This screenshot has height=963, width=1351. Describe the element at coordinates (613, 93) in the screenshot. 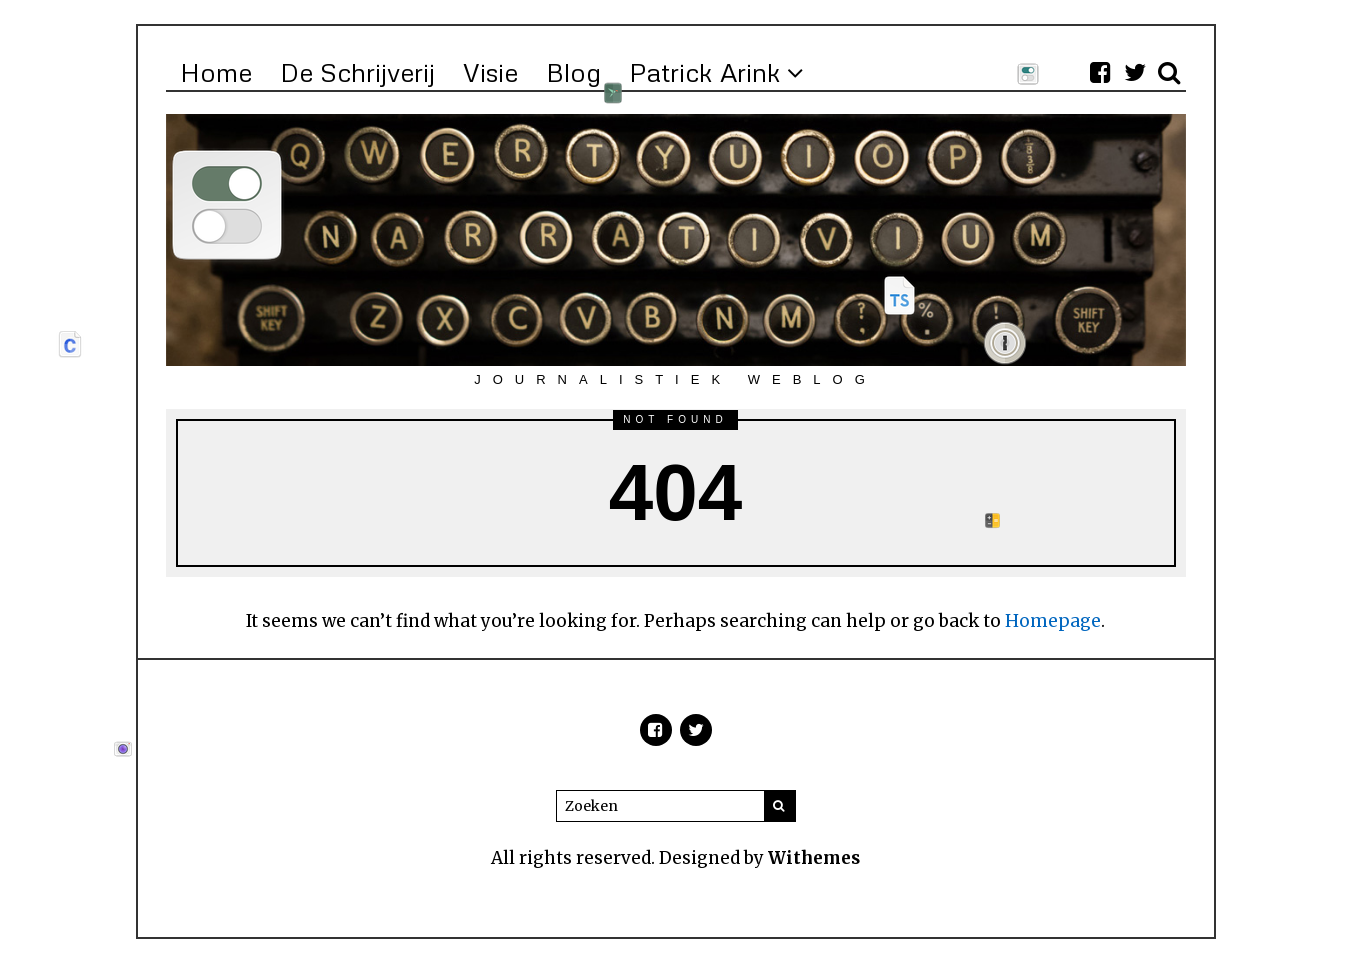

I see `snap application package file` at that location.